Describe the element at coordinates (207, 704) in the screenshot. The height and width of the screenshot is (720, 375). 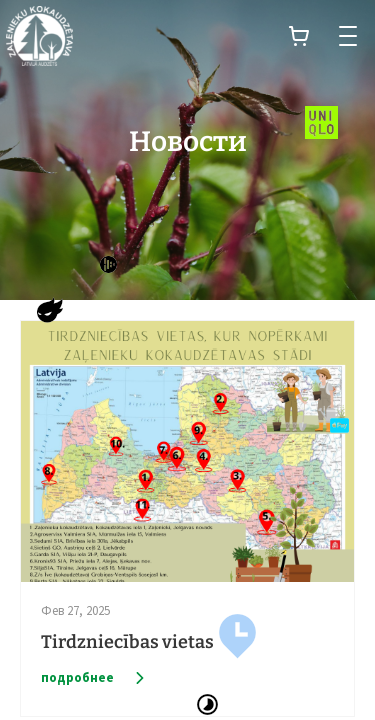
I see `indicates task or download is 50% complete` at that location.